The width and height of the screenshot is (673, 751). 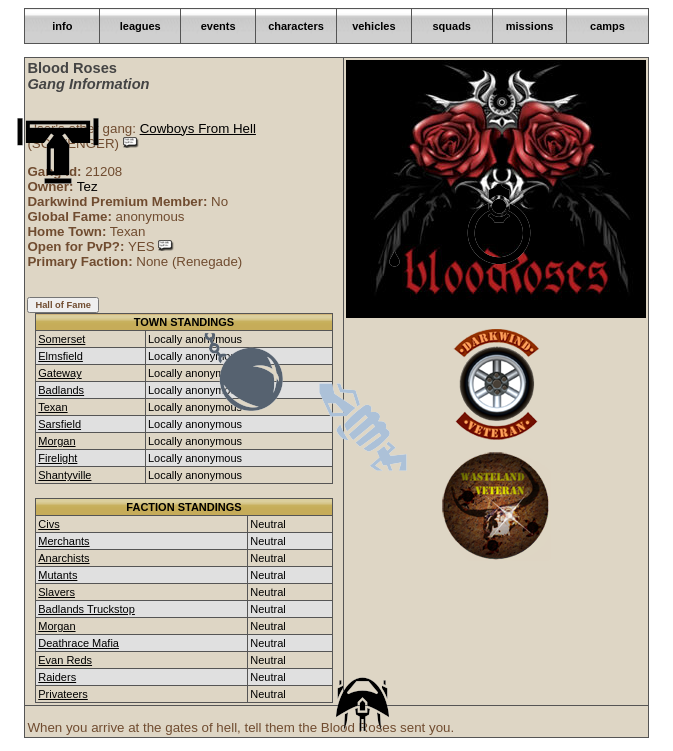 I want to click on indicates a pipe junction or plumbing connection point, so click(x=58, y=143).